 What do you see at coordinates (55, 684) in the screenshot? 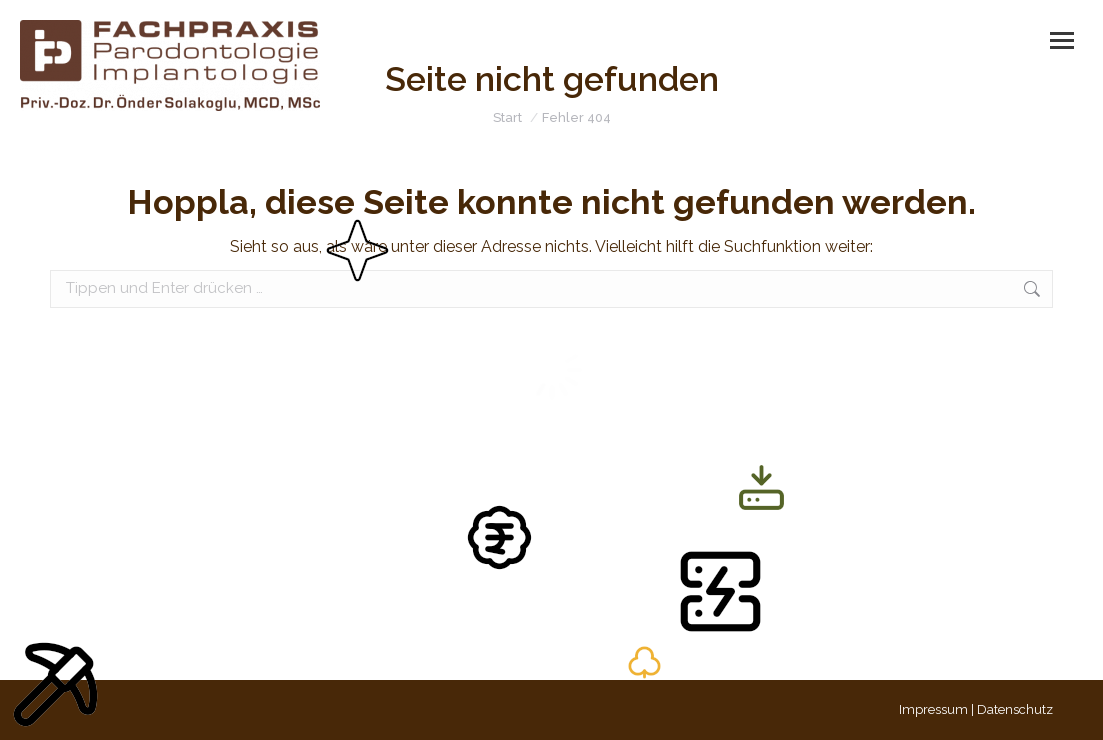
I see `mining or resource gathering tool` at bounding box center [55, 684].